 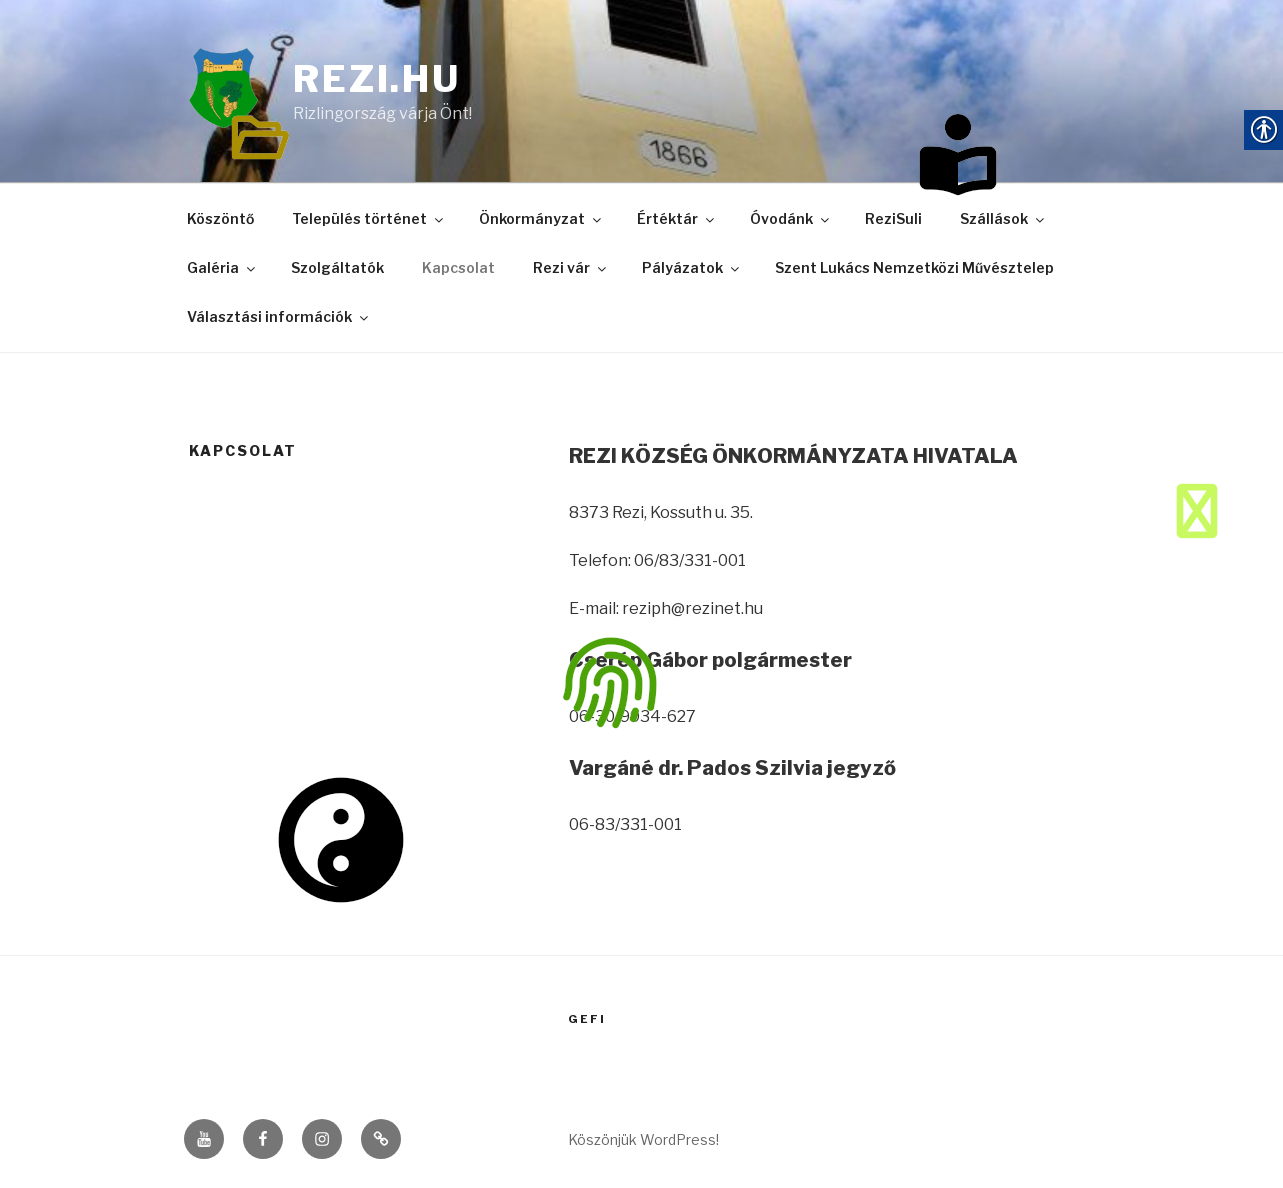 I want to click on indicates a missing or undefined glyph, so click(x=1197, y=511).